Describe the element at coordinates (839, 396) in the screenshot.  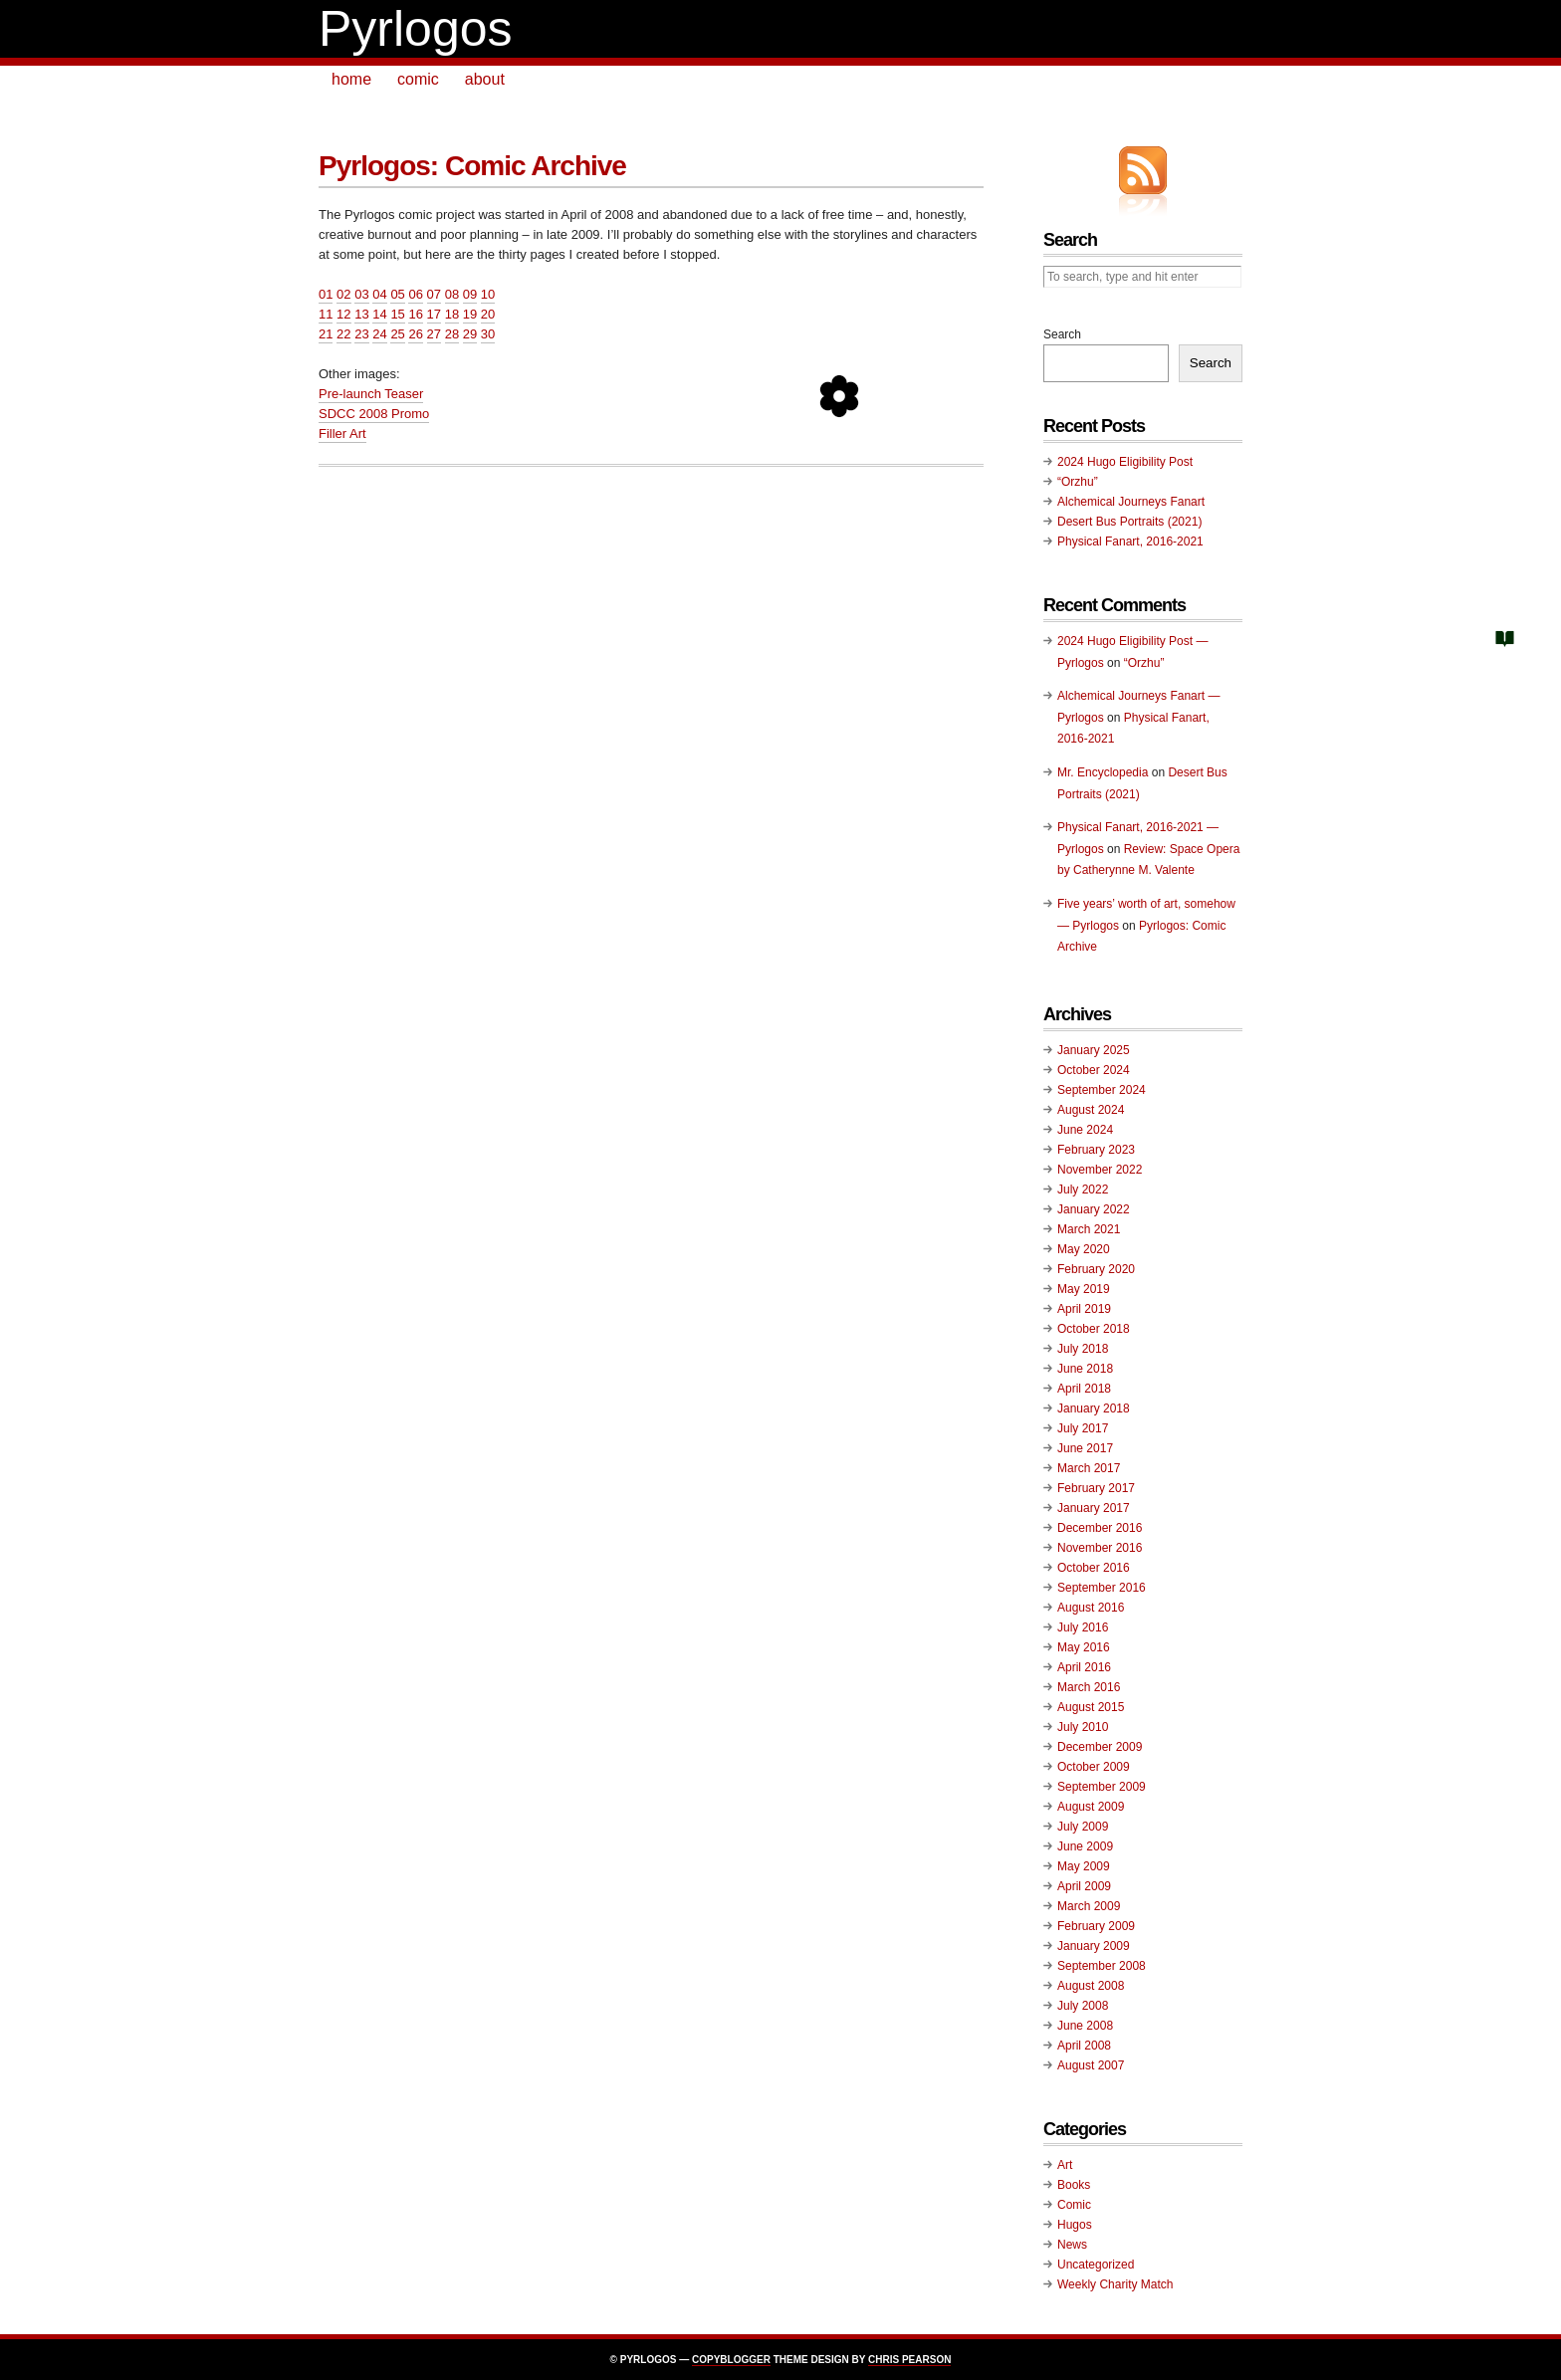
I see `access garden or plant-related features` at that location.